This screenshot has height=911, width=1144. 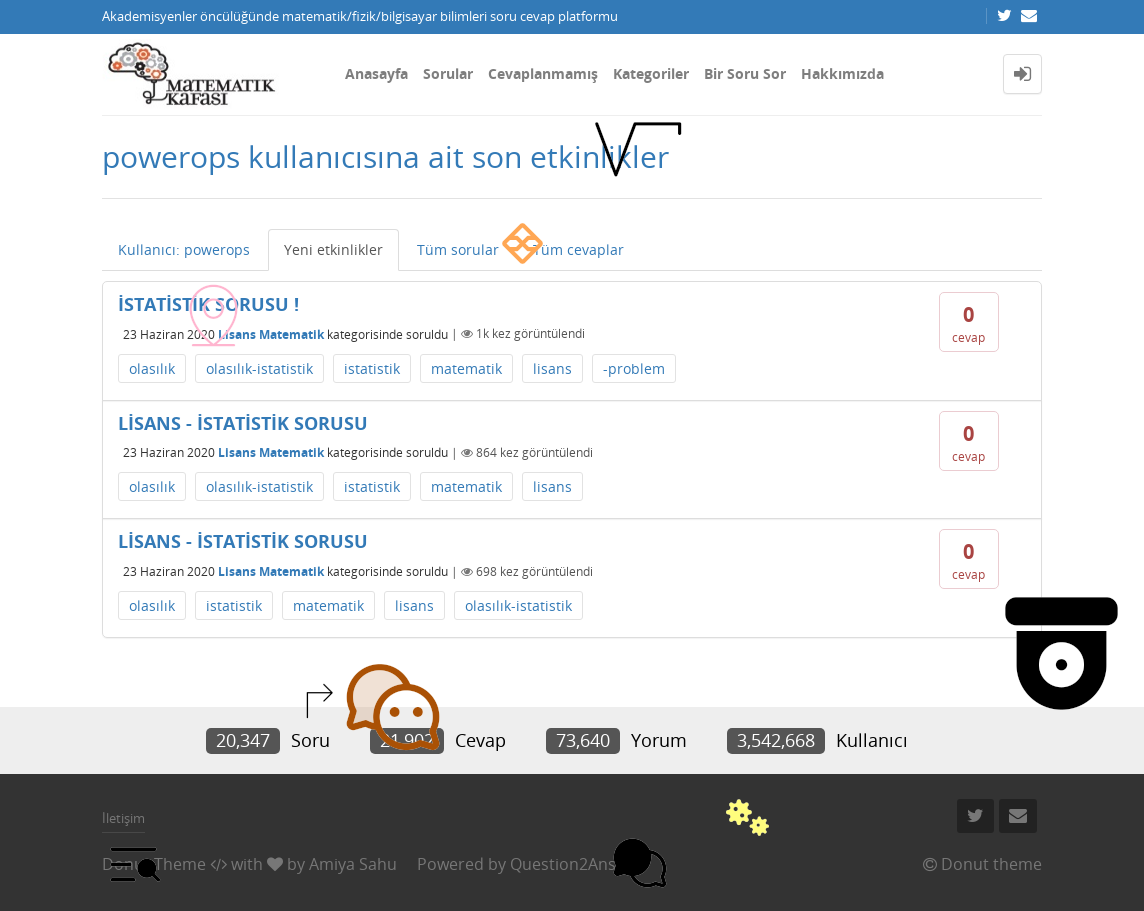 I want to click on view location on map, so click(x=213, y=315).